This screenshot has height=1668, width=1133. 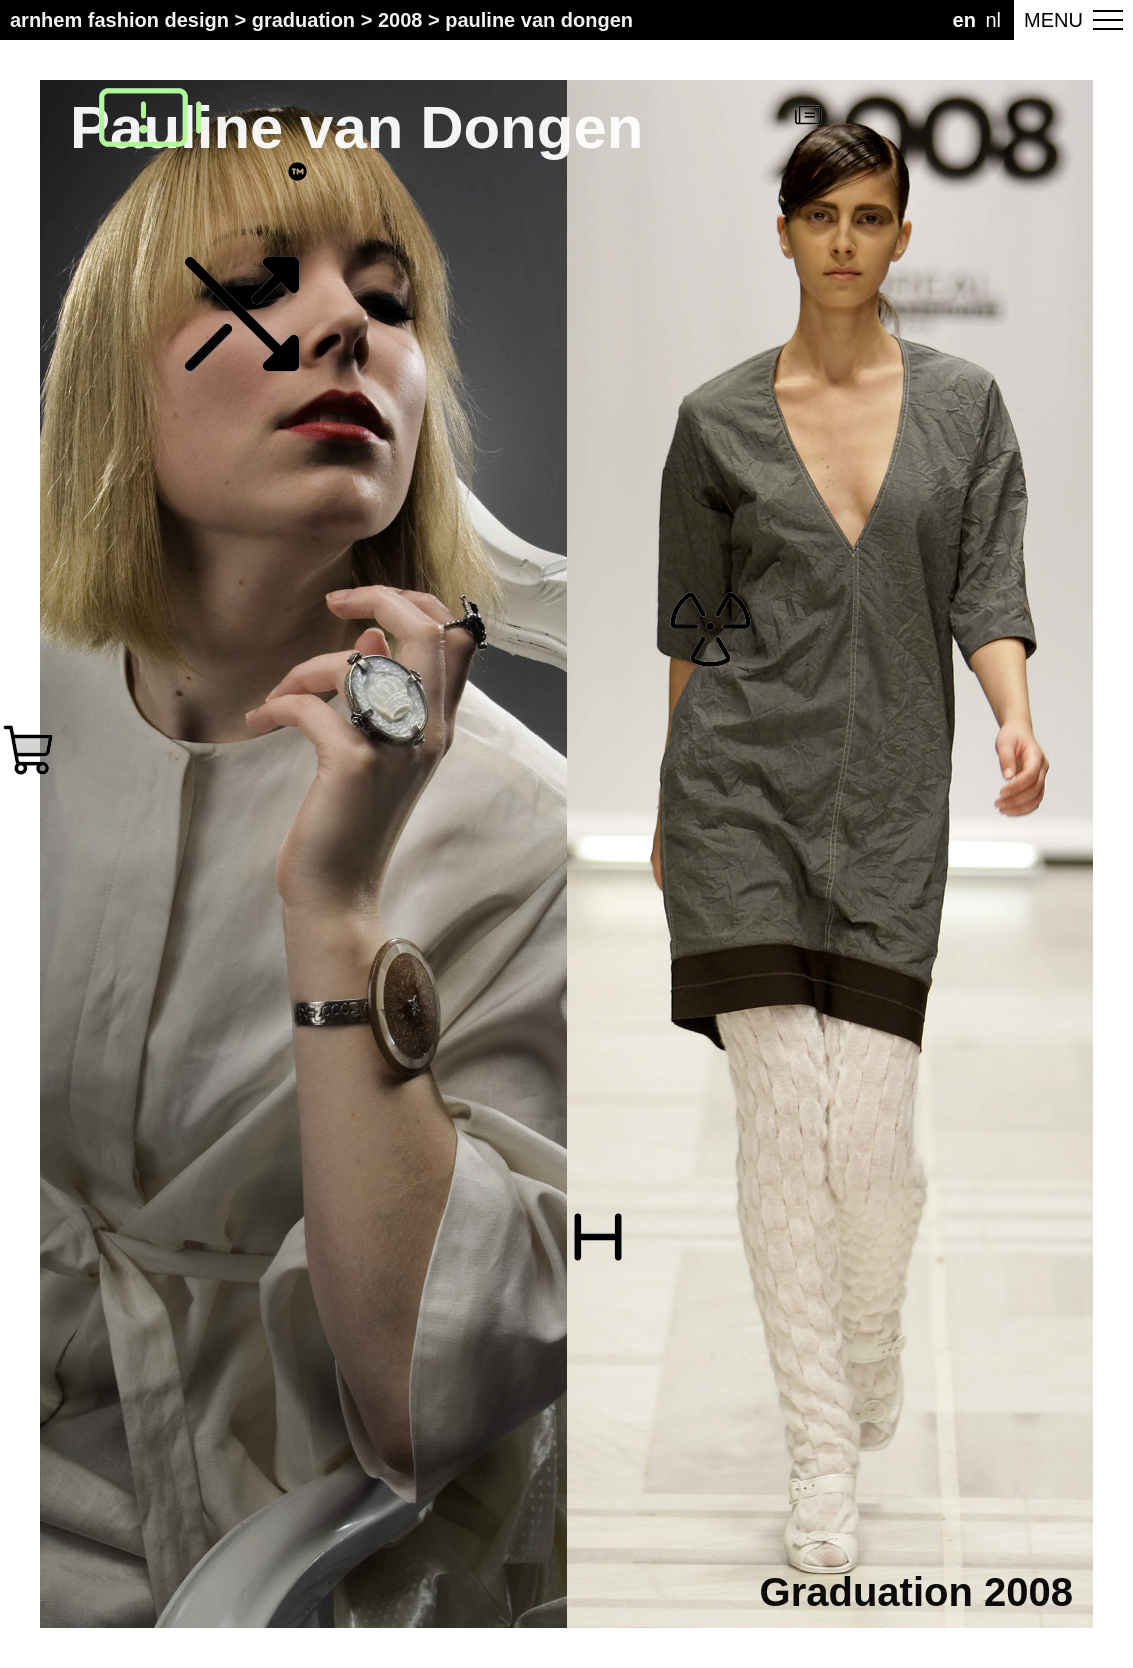 I want to click on indicates radioactive or hazardous material warning, so click(x=710, y=626).